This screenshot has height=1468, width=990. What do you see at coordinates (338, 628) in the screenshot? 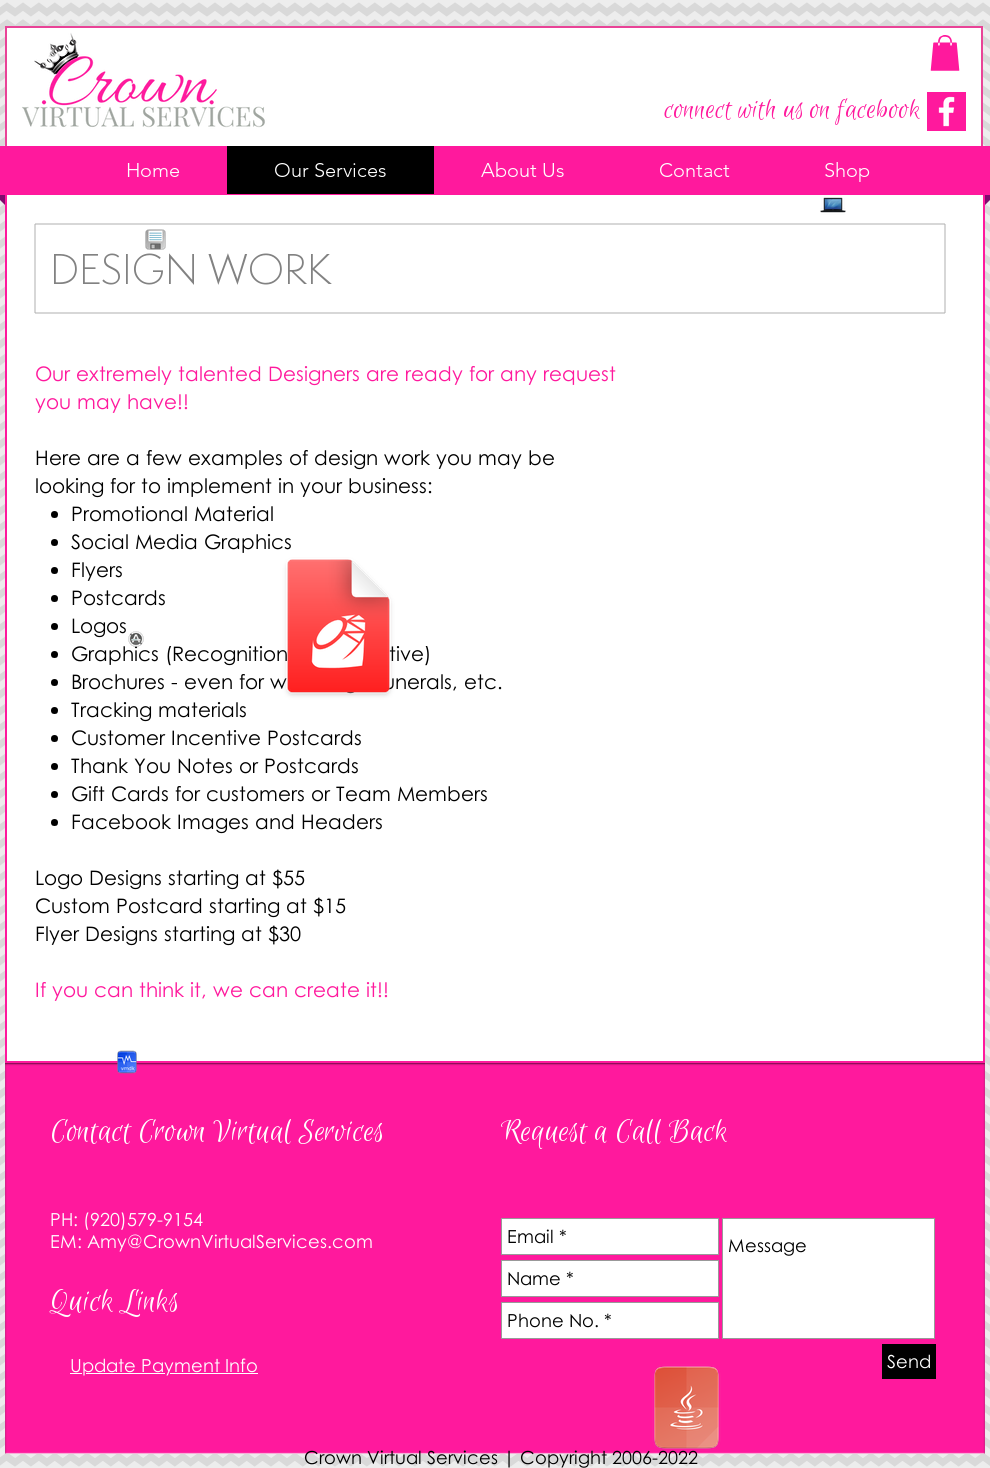
I see `a ruby programming language file` at bounding box center [338, 628].